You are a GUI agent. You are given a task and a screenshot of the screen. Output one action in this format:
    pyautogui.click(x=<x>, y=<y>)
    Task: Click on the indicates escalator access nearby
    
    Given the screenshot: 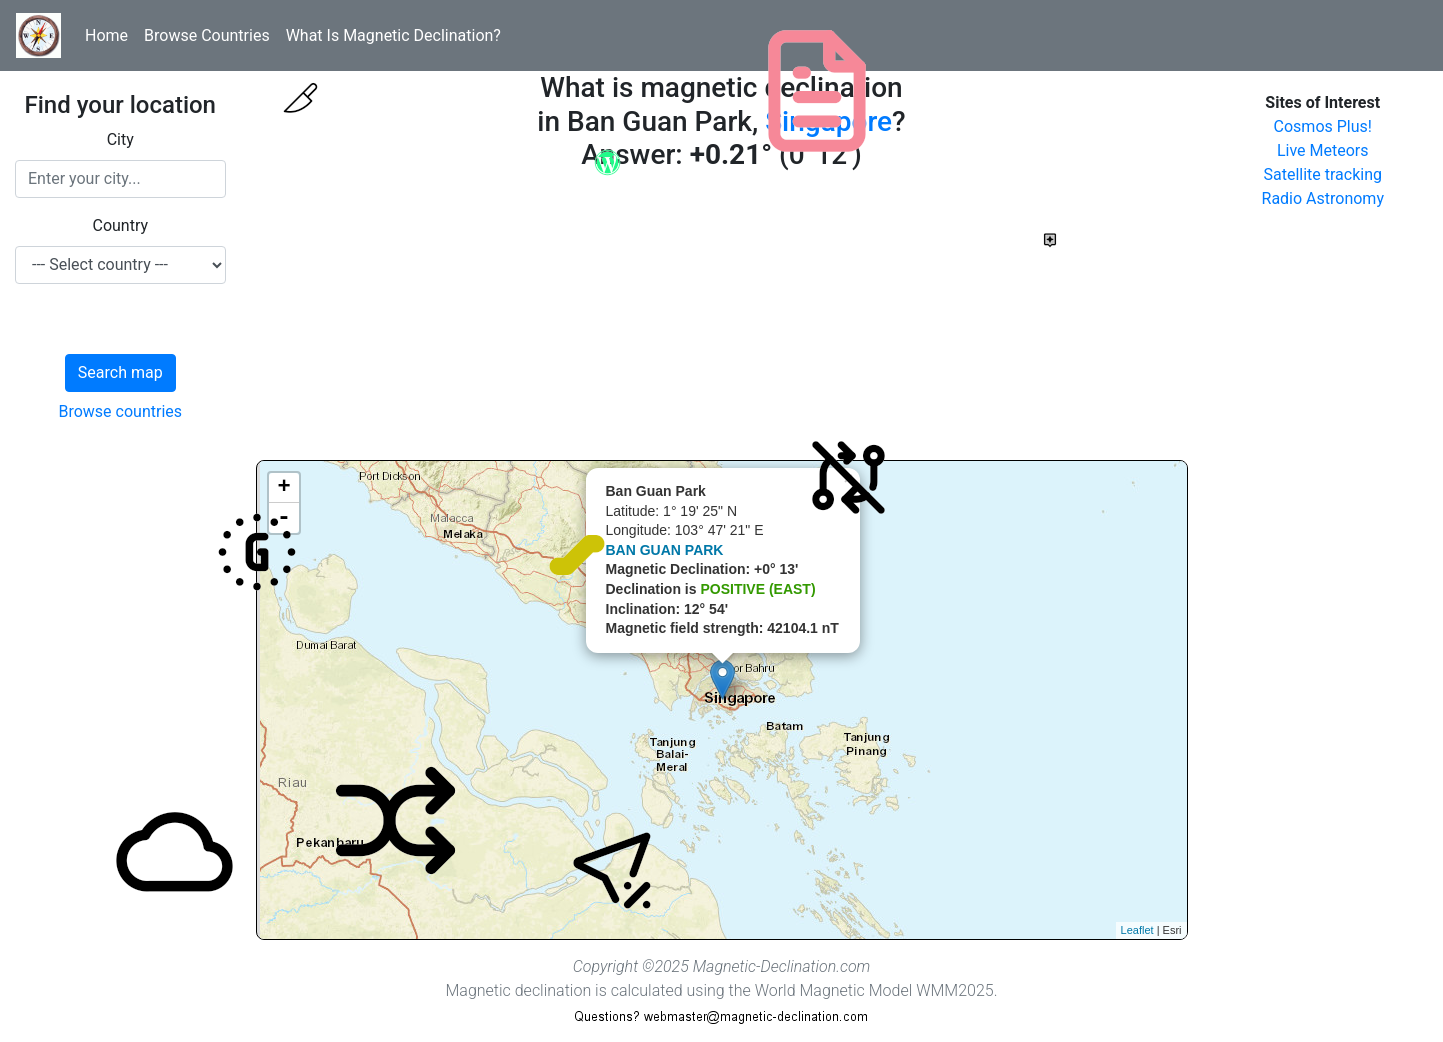 What is the action you would take?
    pyautogui.click(x=577, y=555)
    